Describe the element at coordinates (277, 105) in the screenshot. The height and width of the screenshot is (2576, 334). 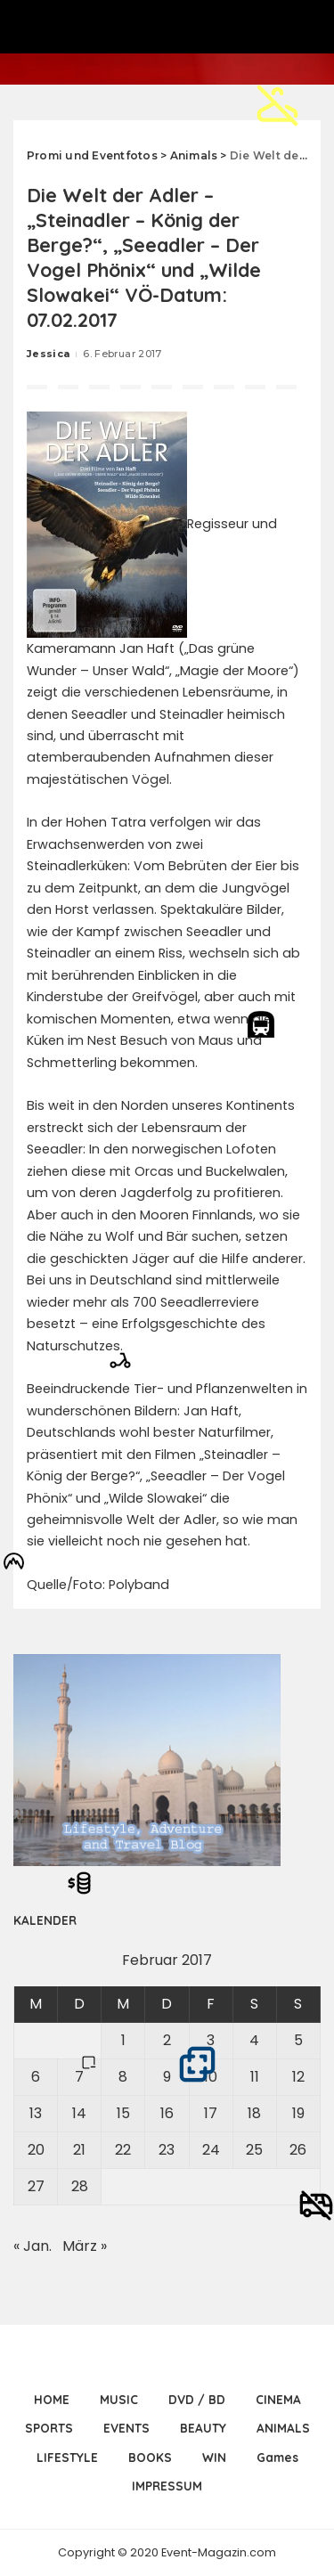
I see `wardrobe or closet feature disabled` at that location.